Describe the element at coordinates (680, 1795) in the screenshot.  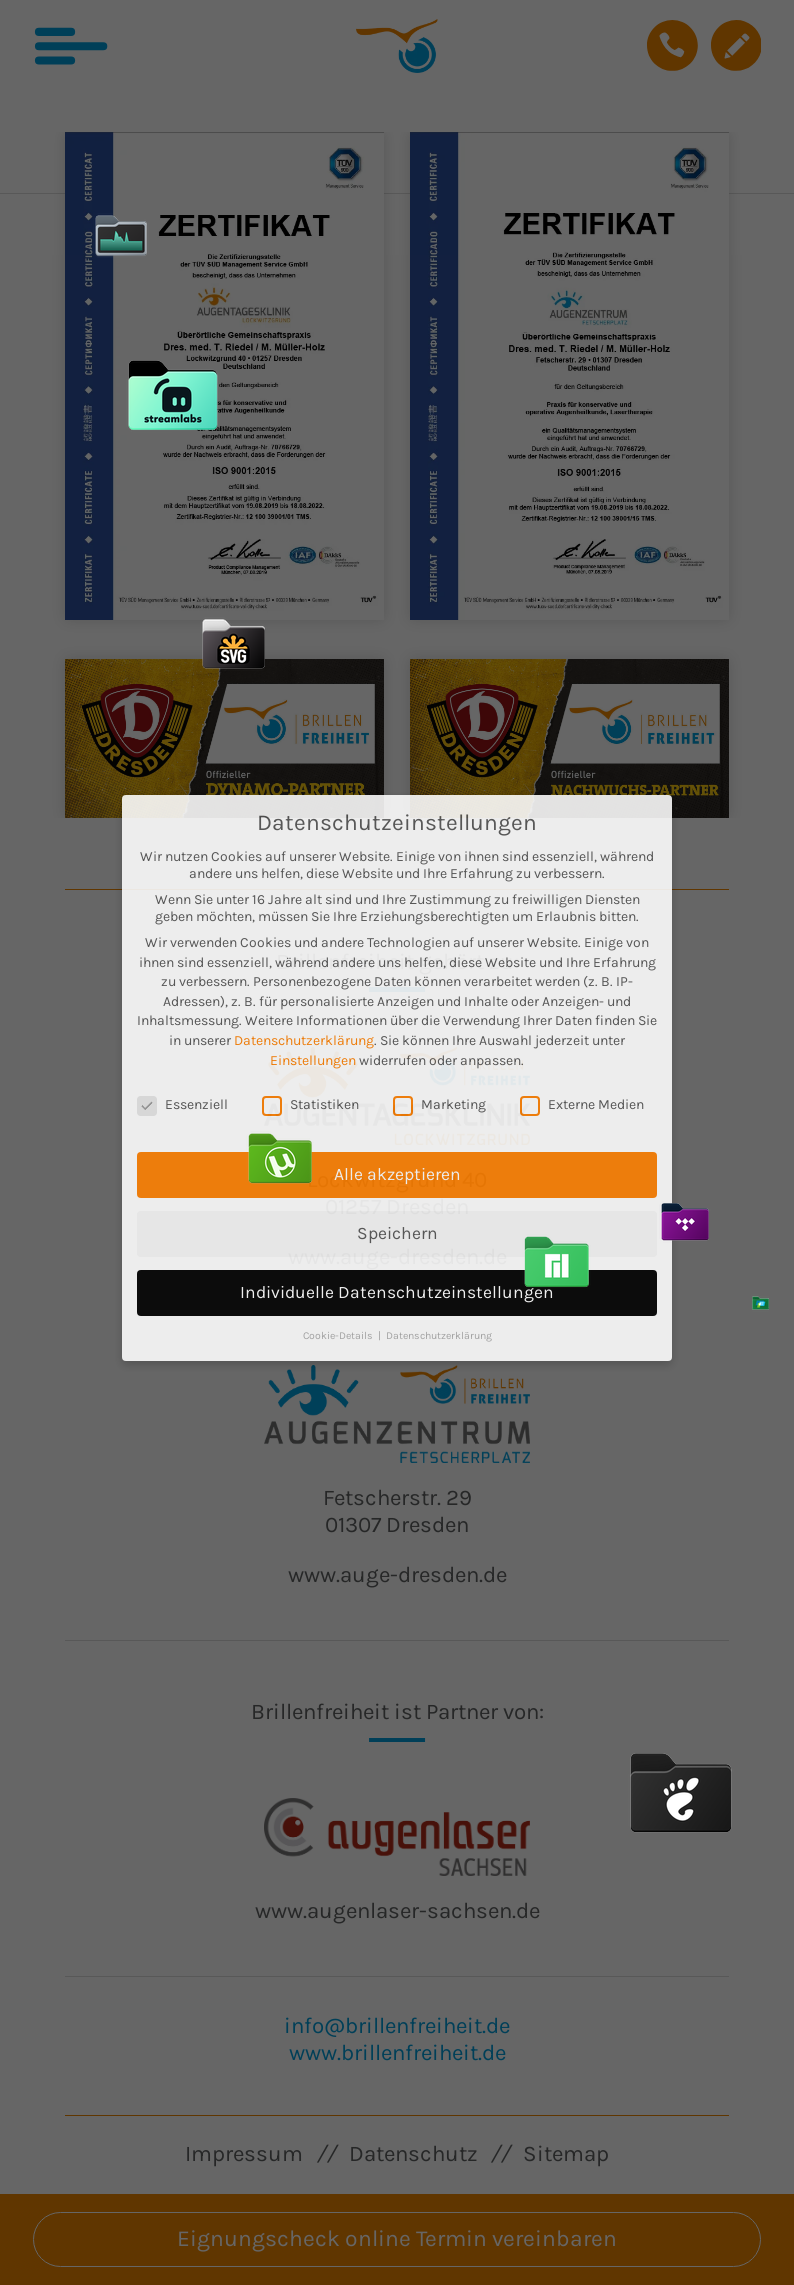
I see `open gnome-related files folder` at that location.